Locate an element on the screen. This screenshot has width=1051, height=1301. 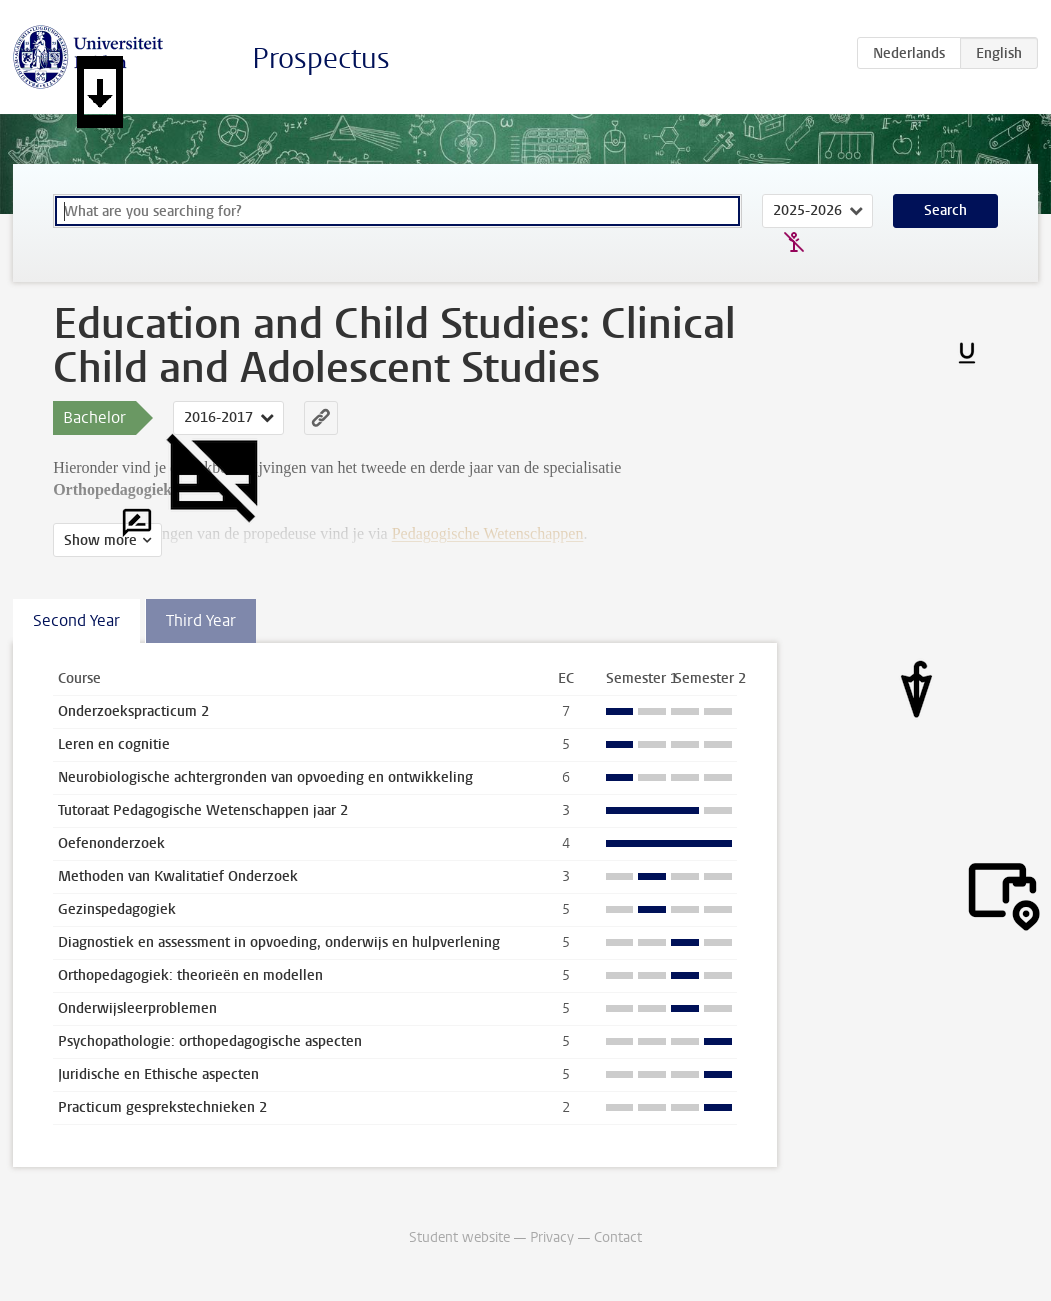
turn off subtitles or closed captions is located at coordinates (214, 475).